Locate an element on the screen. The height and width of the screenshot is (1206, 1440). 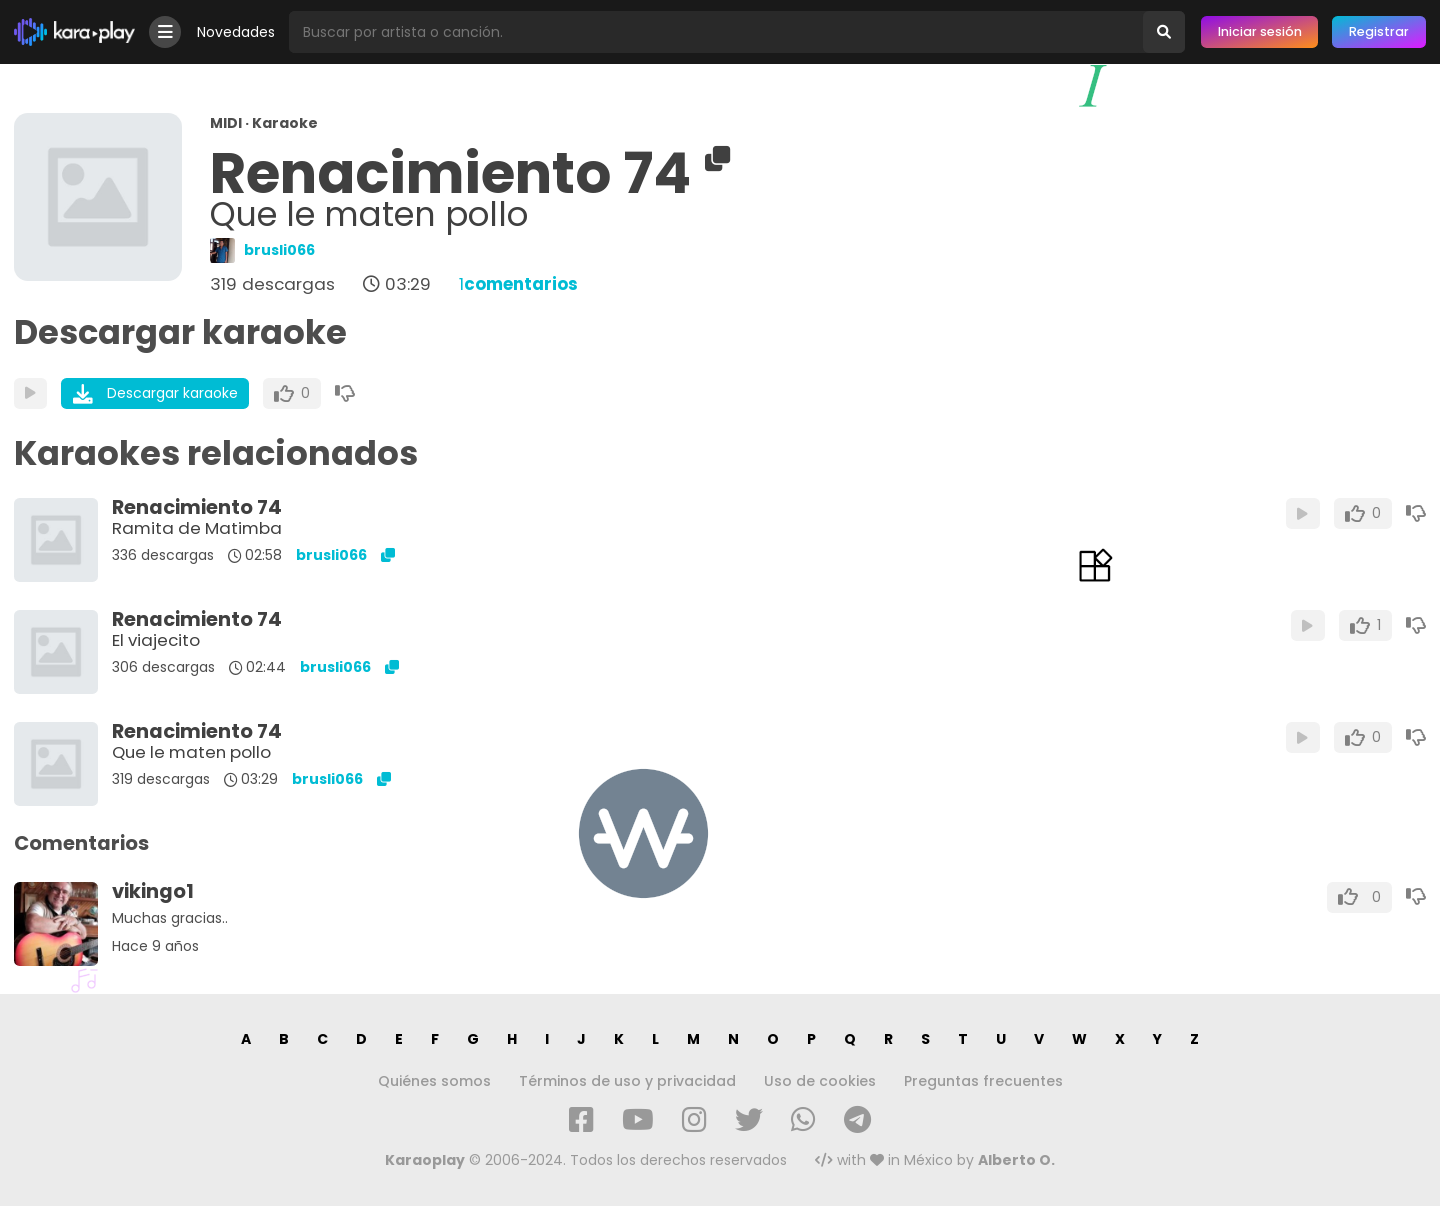
apply italic formatting to selected text is located at coordinates (1093, 86).